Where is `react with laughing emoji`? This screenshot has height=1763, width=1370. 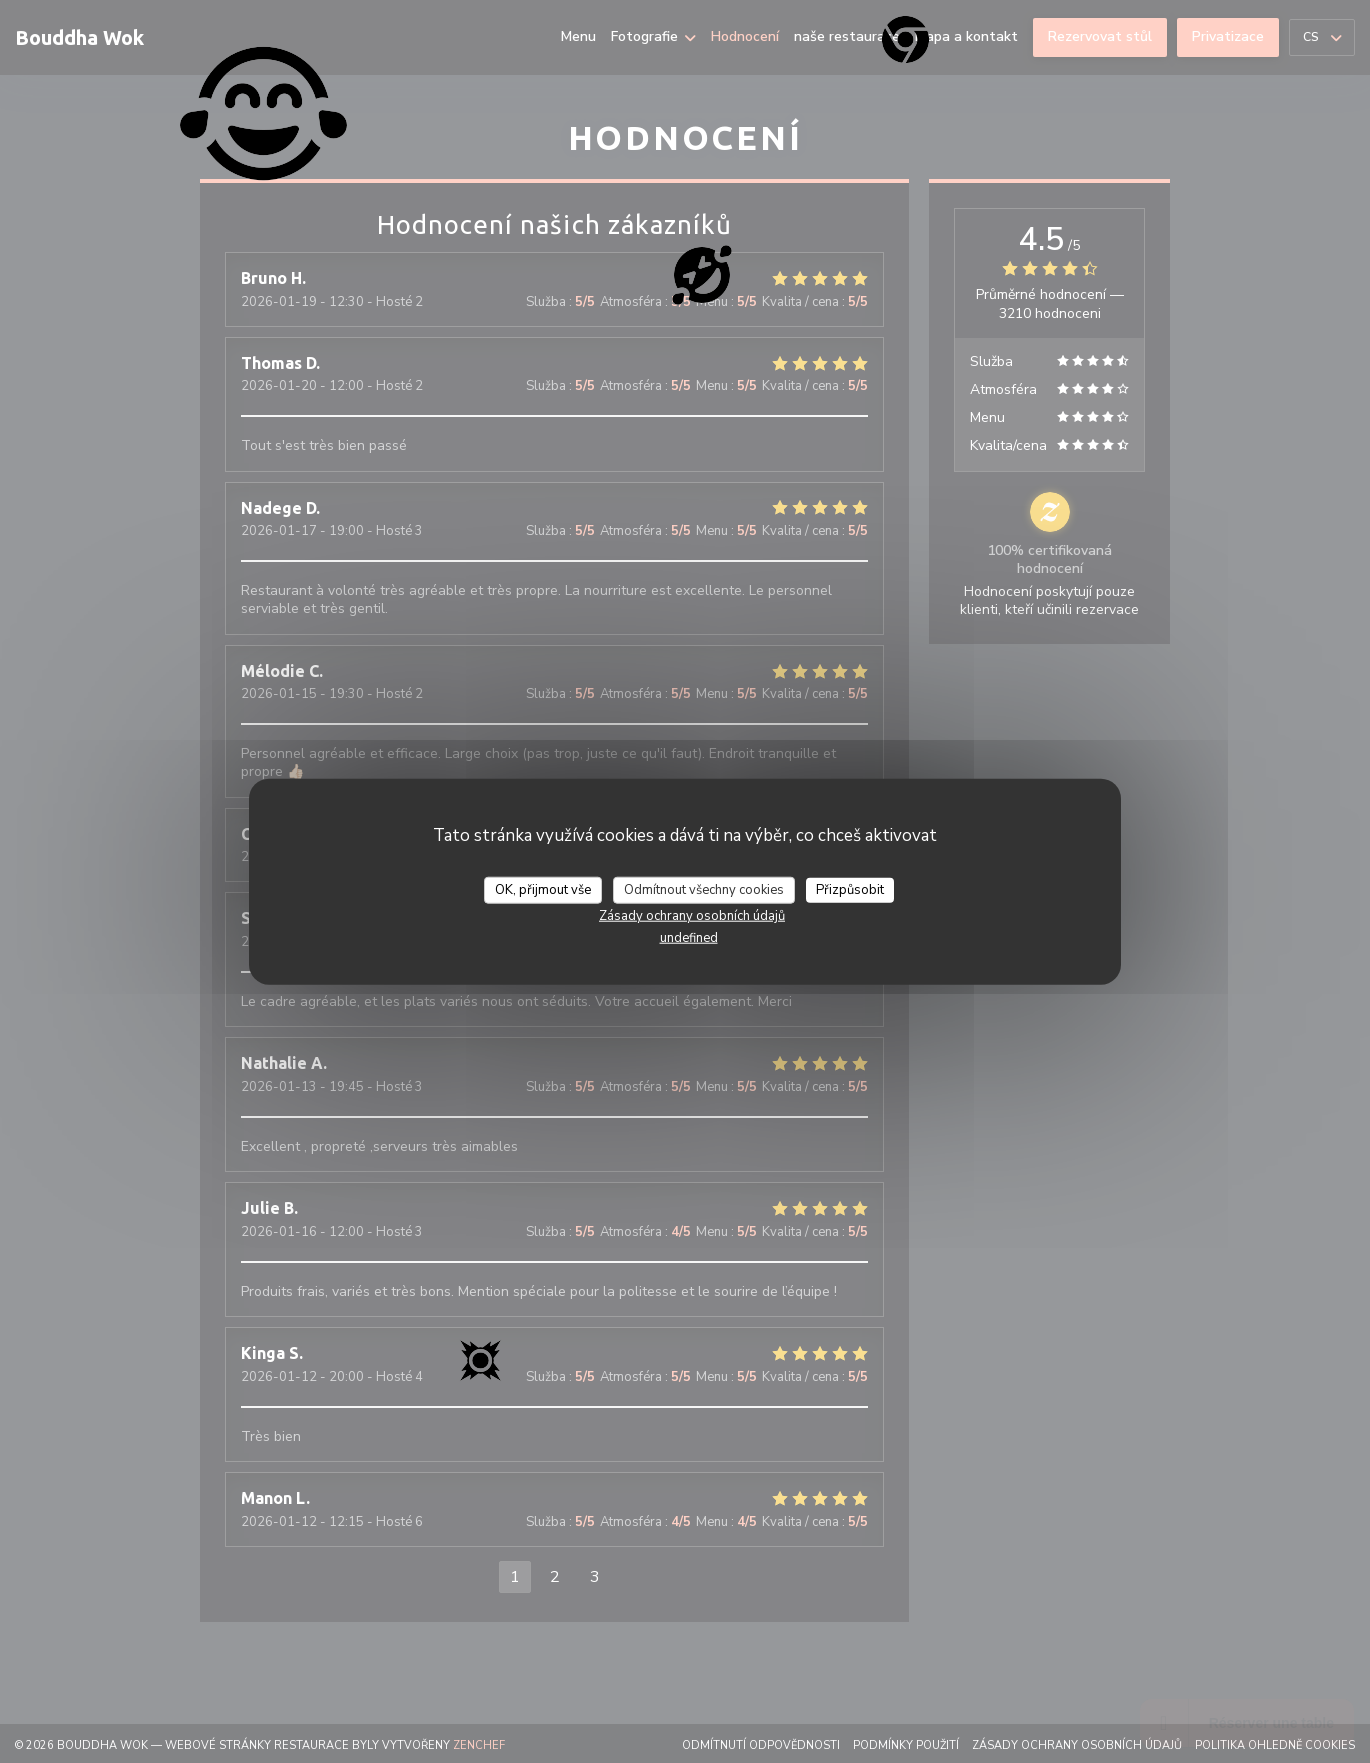
react with laughing emoji is located at coordinates (702, 275).